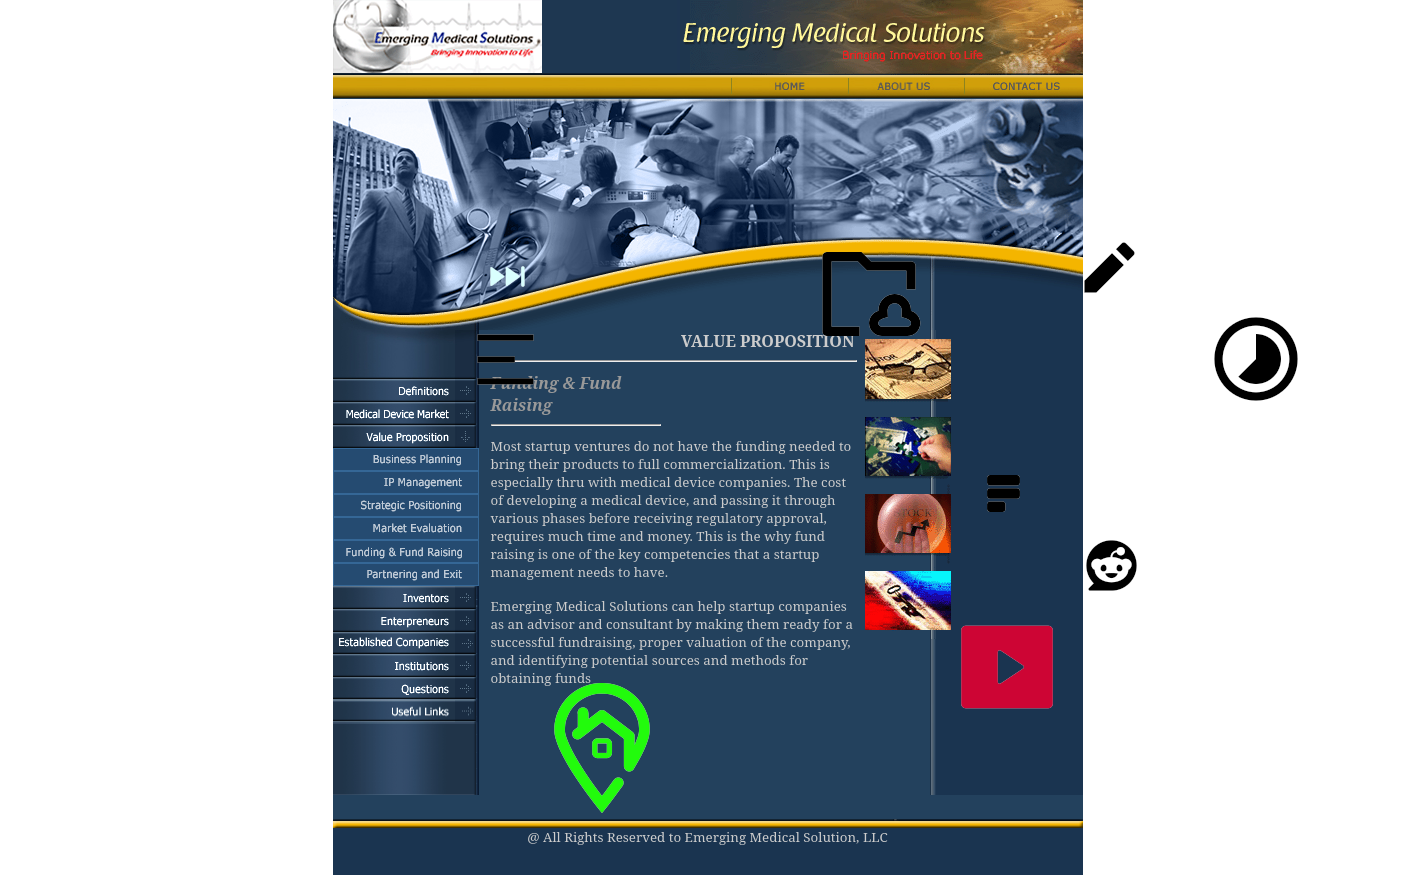  Describe the element at coordinates (869, 294) in the screenshot. I see `access cloud-synced files and folders` at that location.